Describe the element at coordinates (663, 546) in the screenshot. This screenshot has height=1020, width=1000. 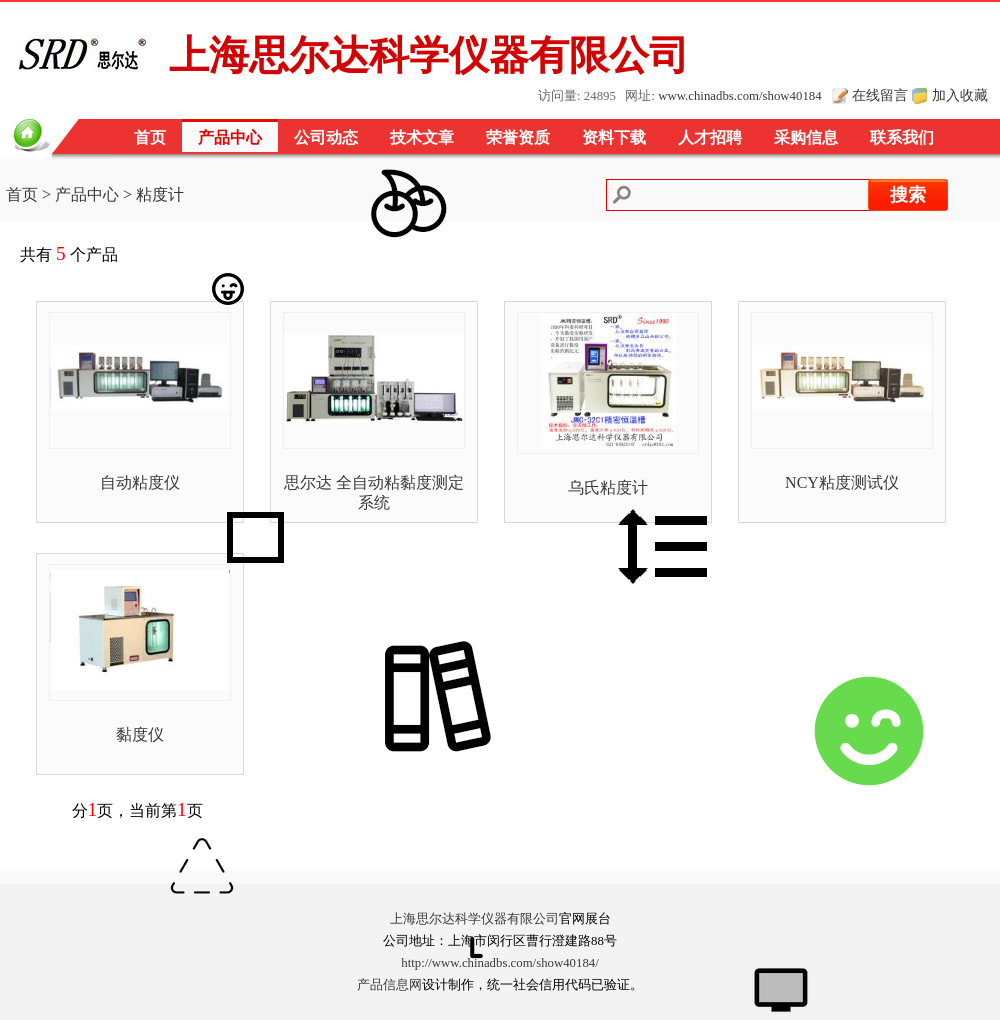
I see `adjust line spacing in text` at that location.